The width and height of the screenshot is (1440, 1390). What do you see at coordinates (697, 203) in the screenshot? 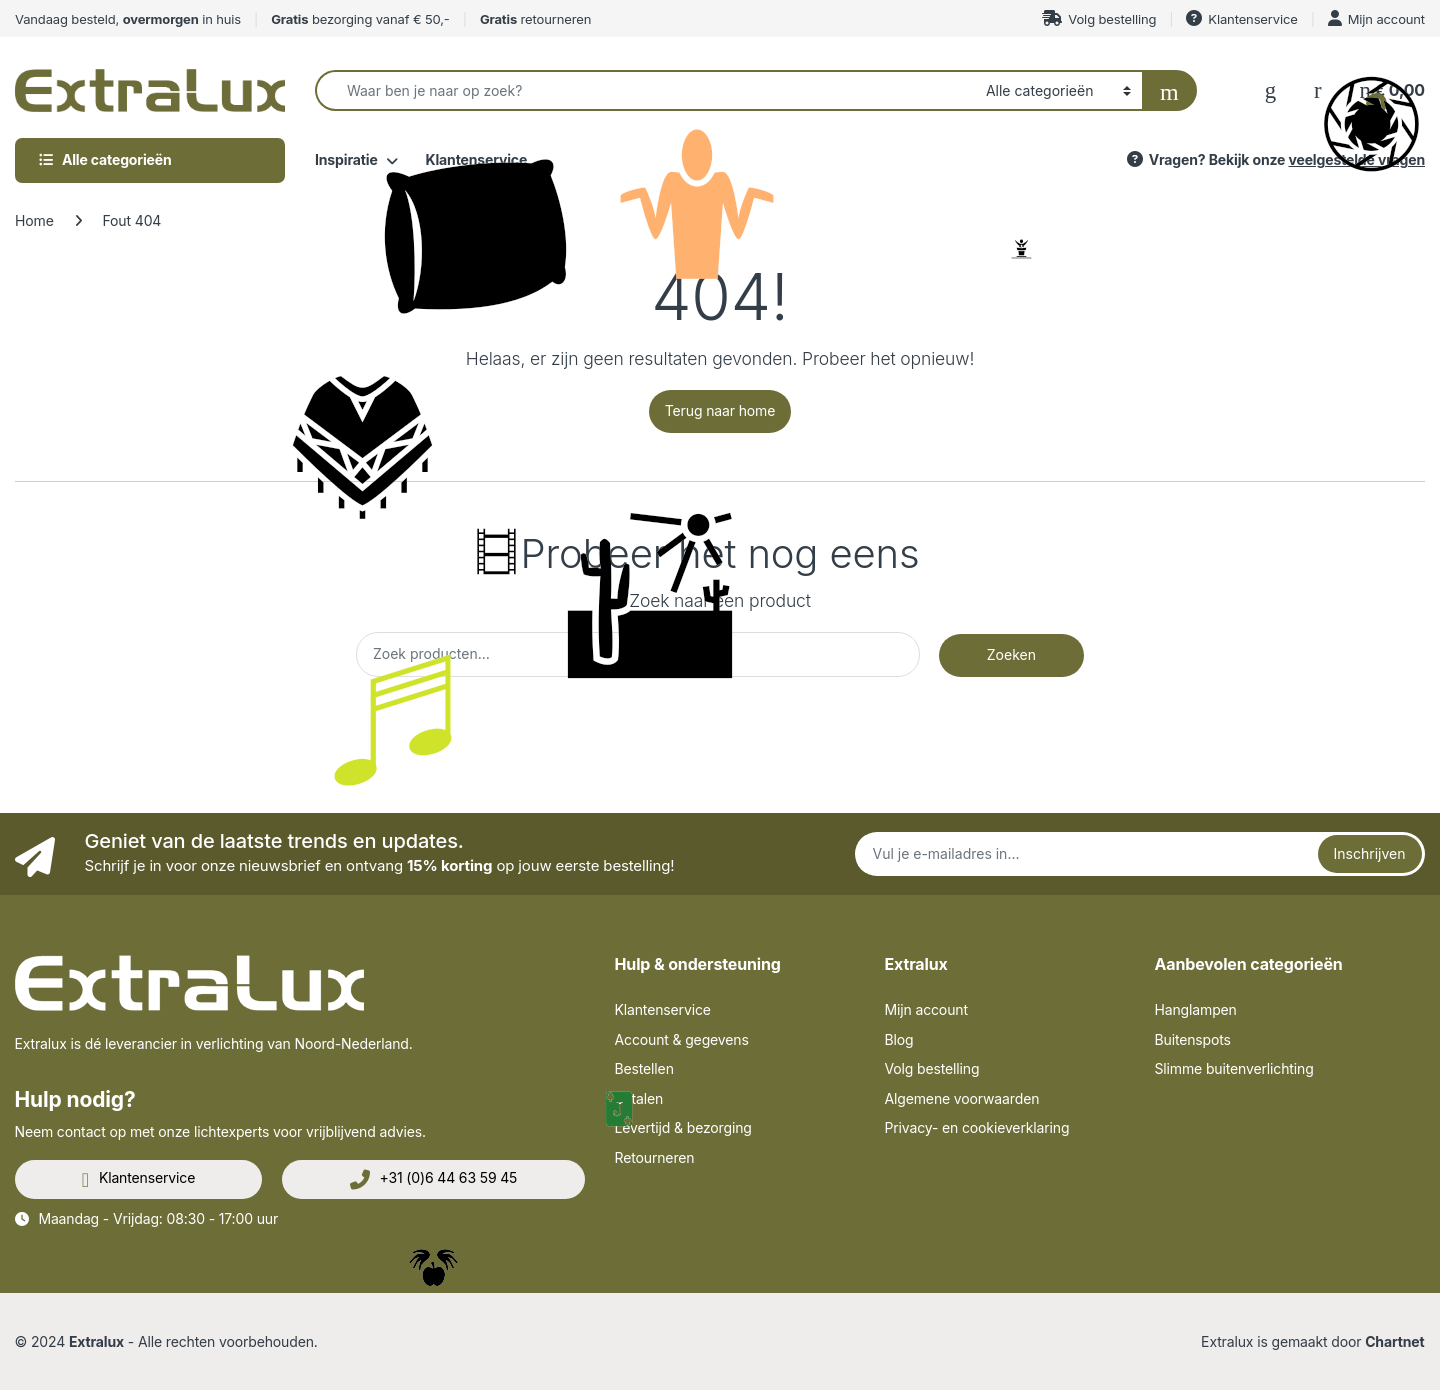
I see `indicates unknown or uncertain status` at bounding box center [697, 203].